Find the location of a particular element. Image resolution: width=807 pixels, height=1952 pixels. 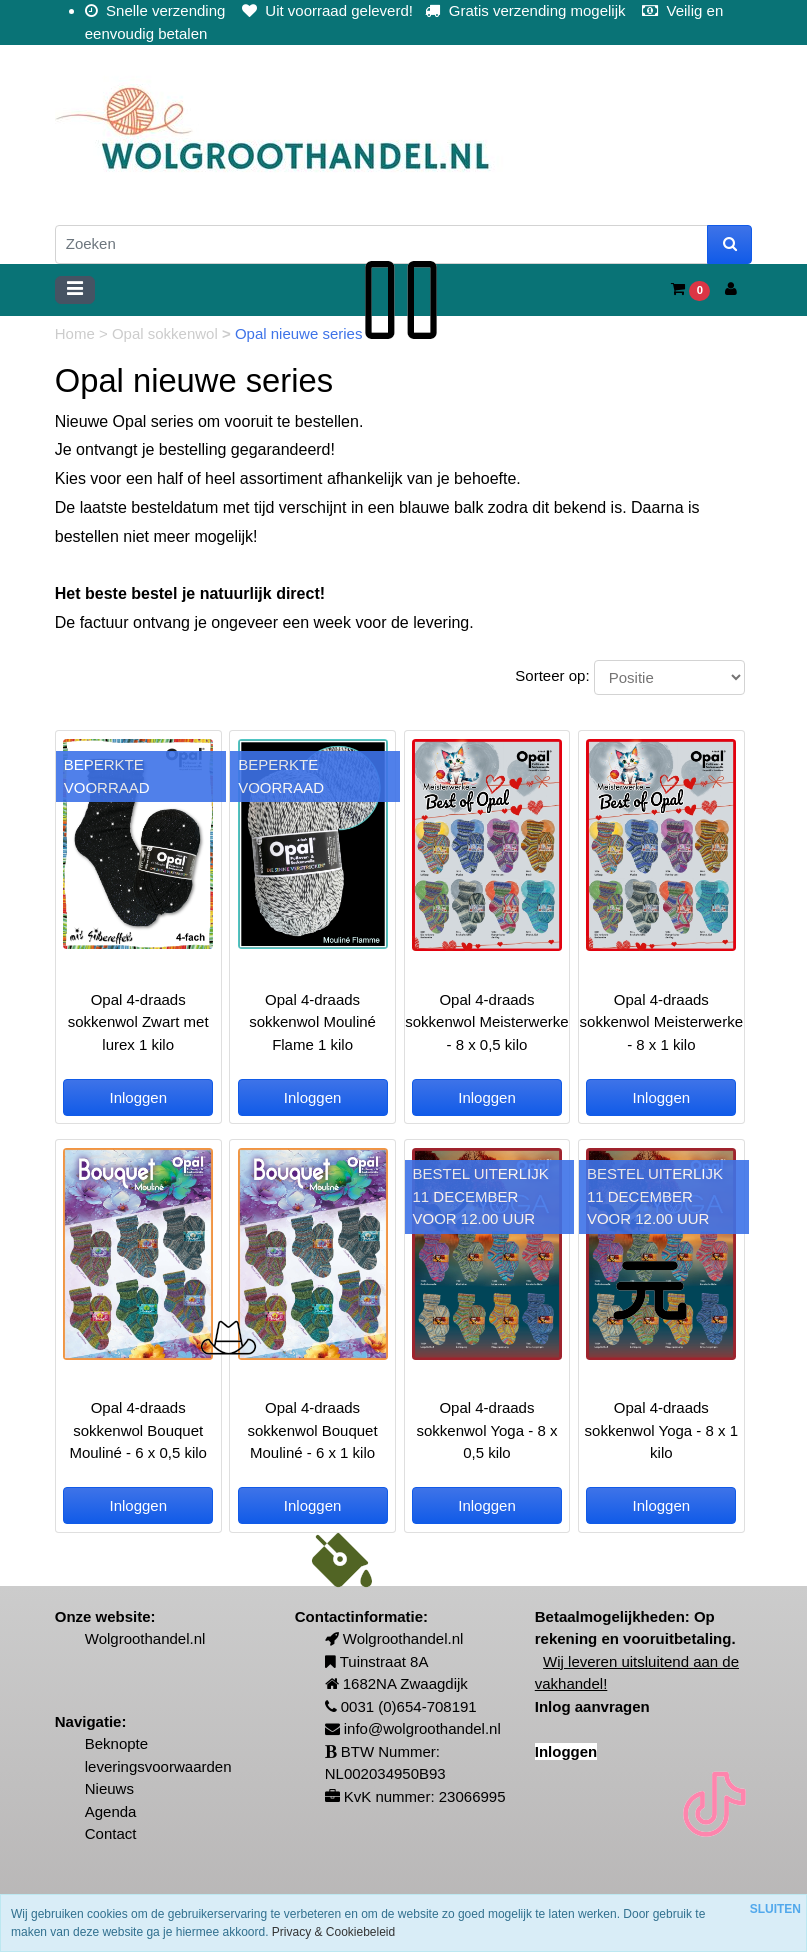

select cowboy hat avatar or profile accessory is located at coordinates (228, 1339).